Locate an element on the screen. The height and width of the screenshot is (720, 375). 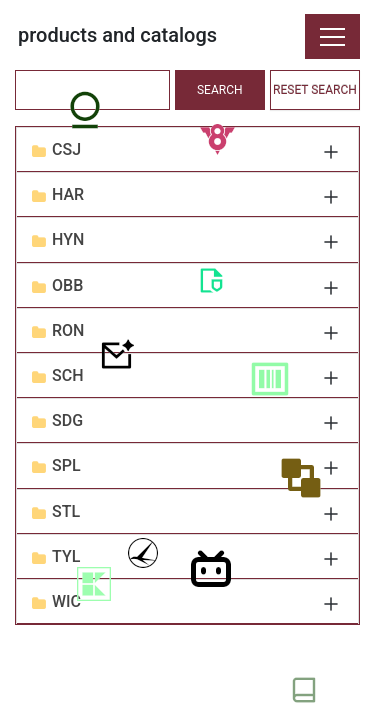
view user profile is located at coordinates (85, 110).